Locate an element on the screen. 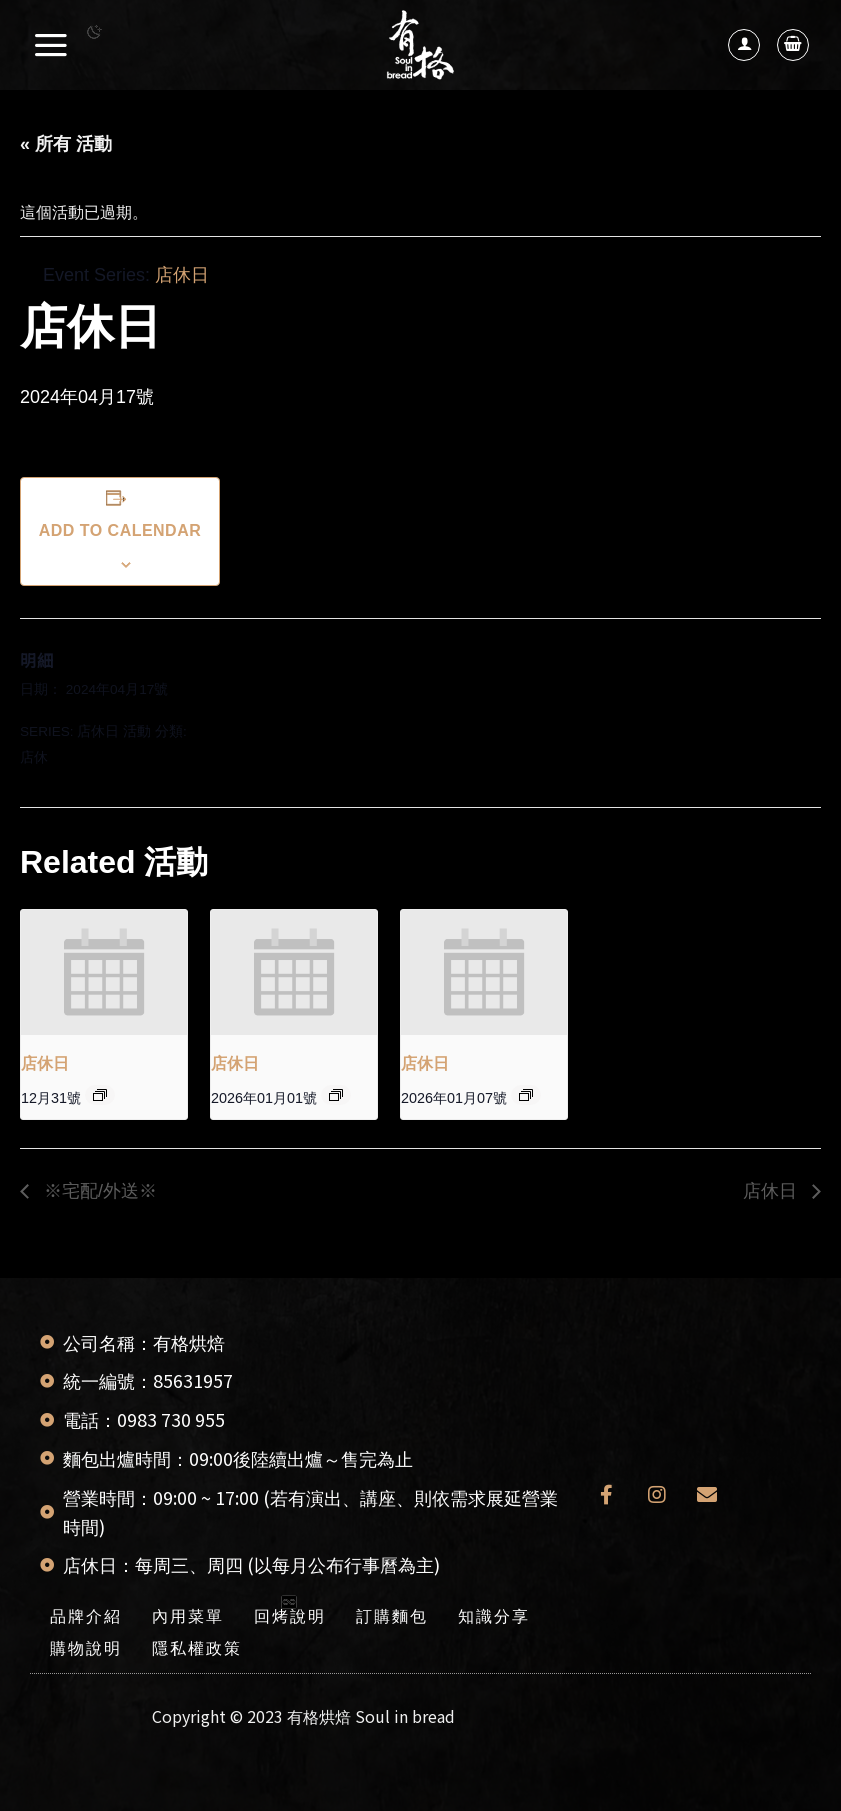 The height and width of the screenshot is (1811, 841). enable dark mode or night theme is located at coordinates (94, 32).